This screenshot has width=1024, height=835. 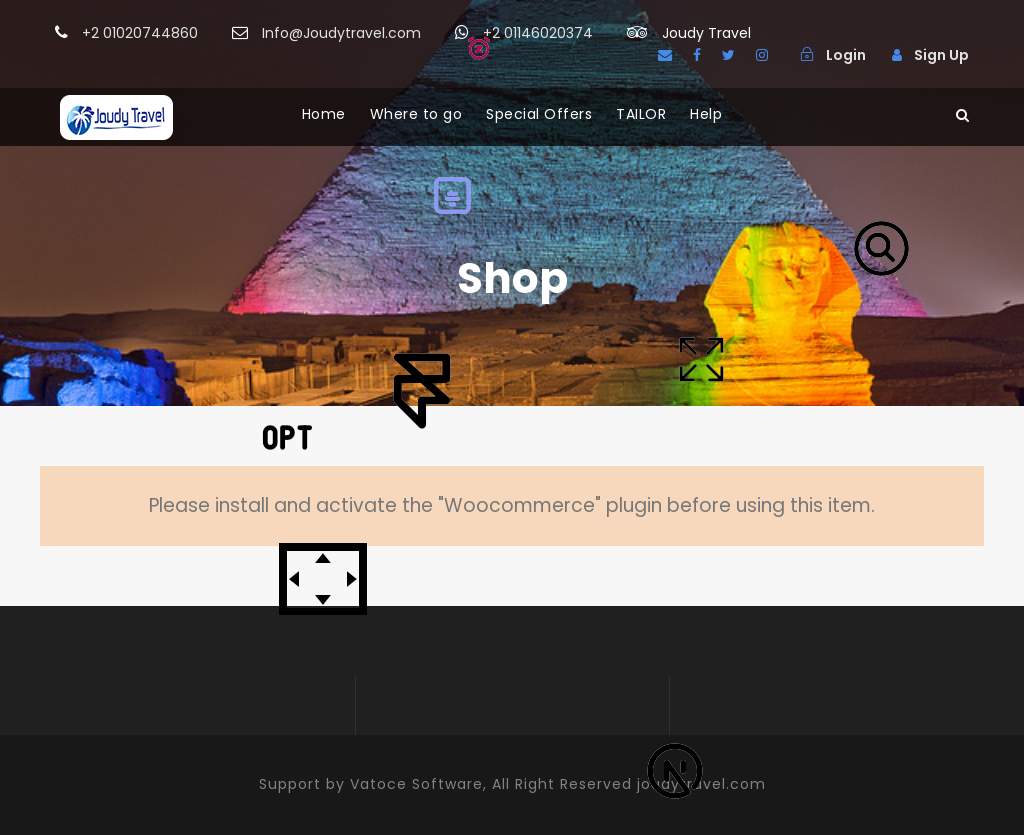 I want to click on expand to fullscreen mode, so click(x=701, y=359).